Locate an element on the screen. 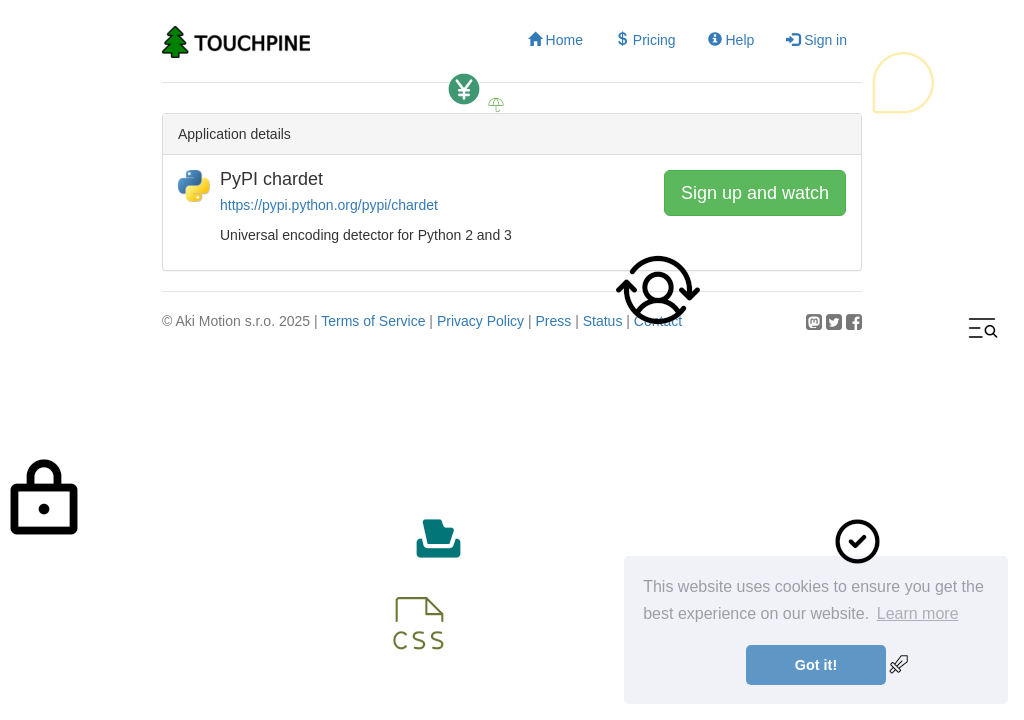 The image size is (1024, 720). view or select Japanese yen currency is located at coordinates (464, 89).